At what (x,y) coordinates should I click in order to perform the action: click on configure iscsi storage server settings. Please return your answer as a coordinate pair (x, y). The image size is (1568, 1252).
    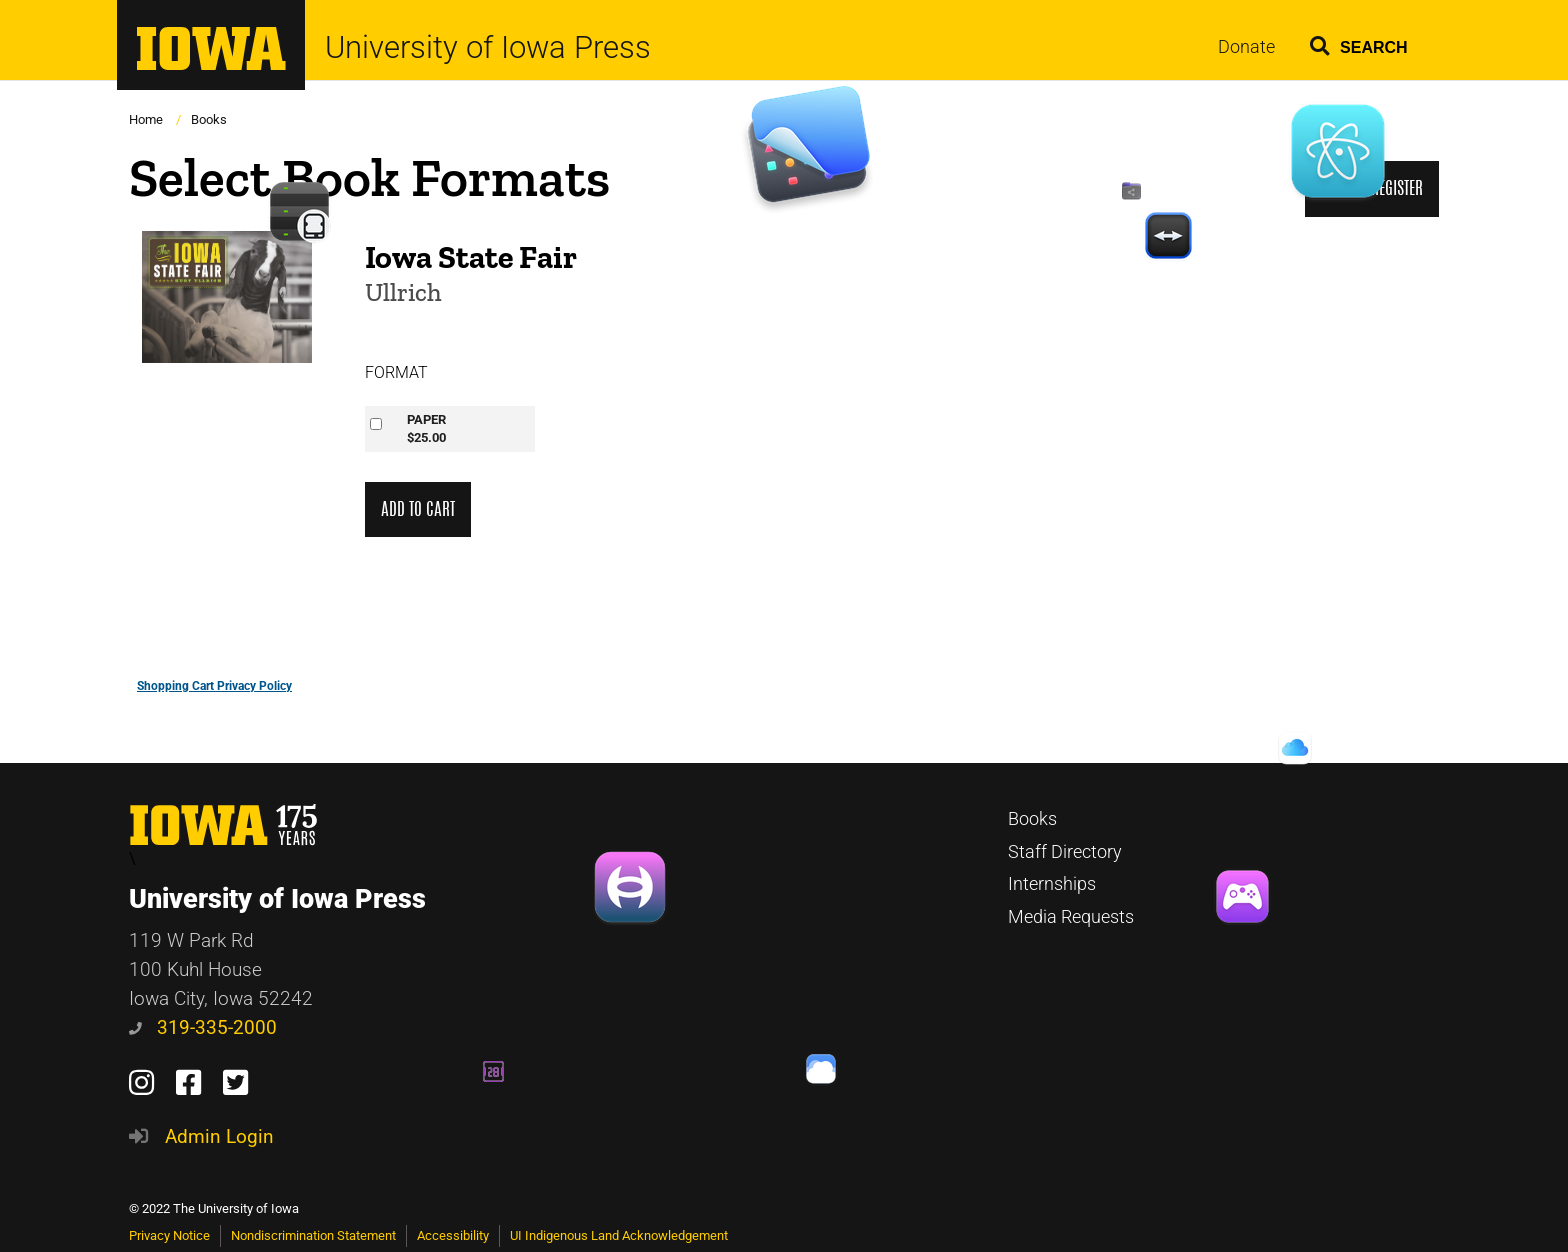
    Looking at the image, I should click on (299, 211).